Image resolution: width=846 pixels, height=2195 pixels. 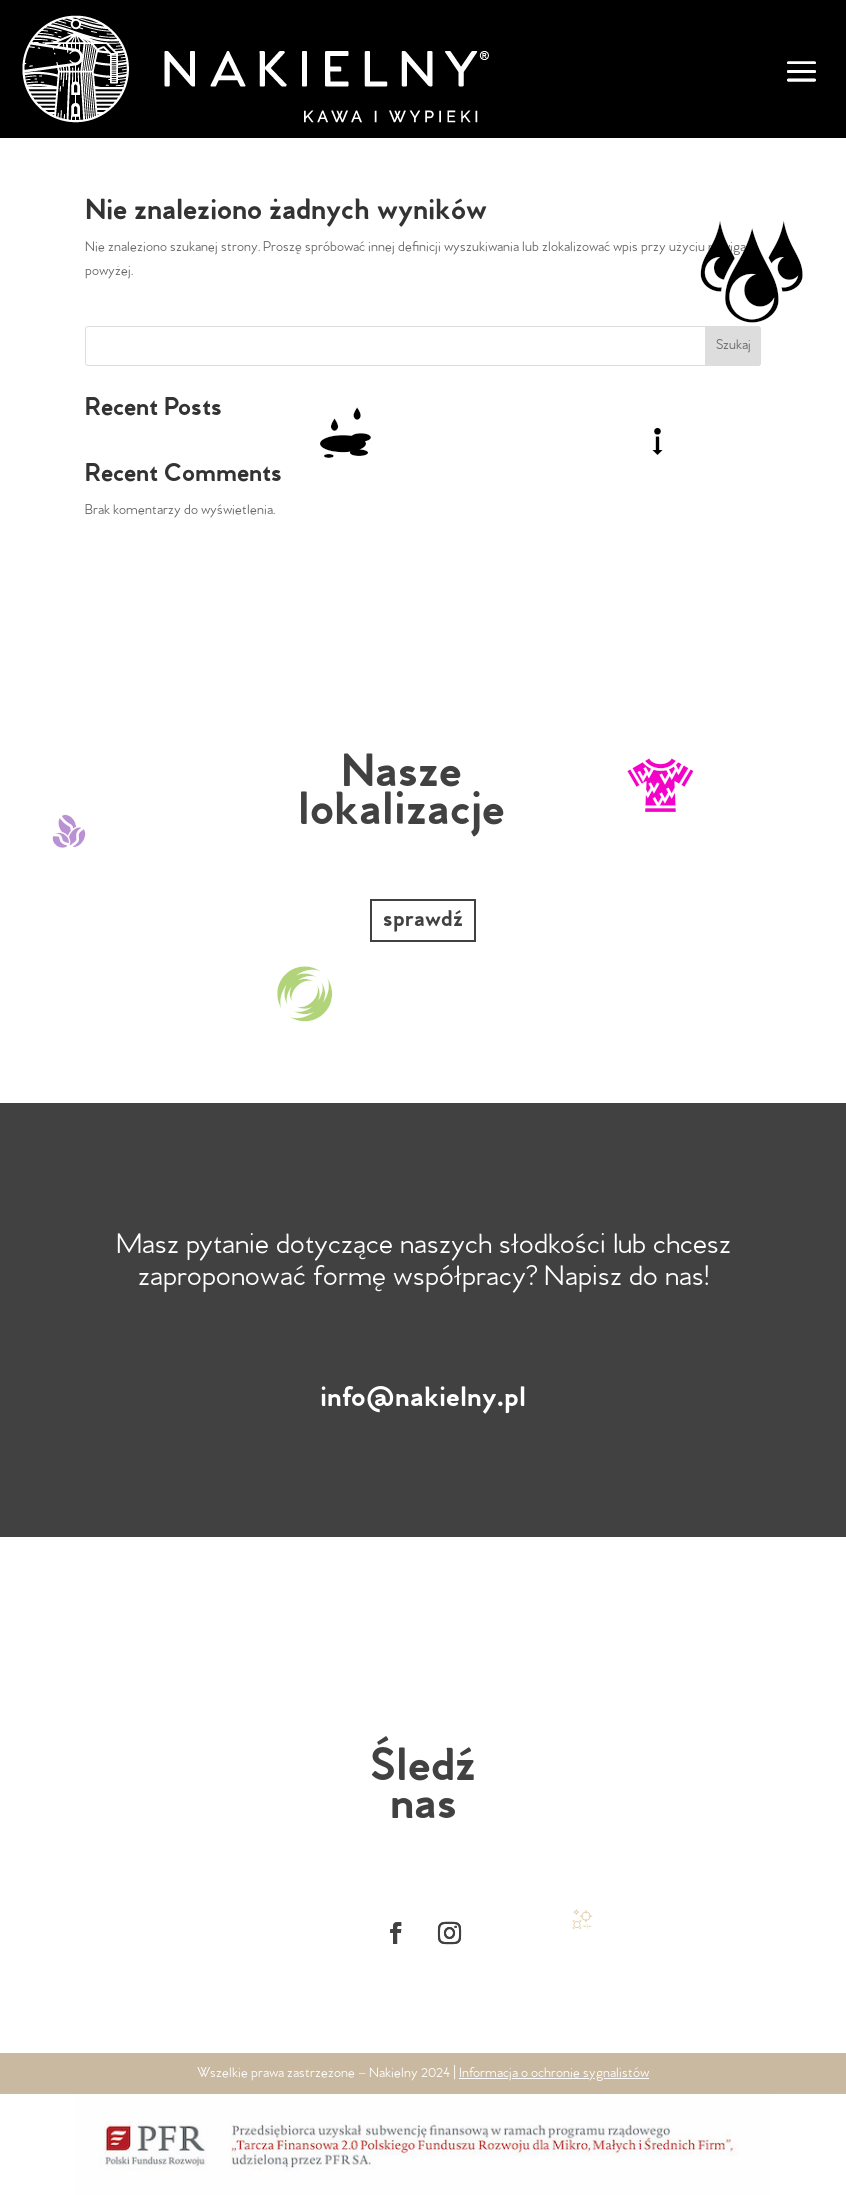 What do you see at coordinates (660, 785) in the screenshot?
I see `equip scale mail armor` at bounding box center [660, 785].